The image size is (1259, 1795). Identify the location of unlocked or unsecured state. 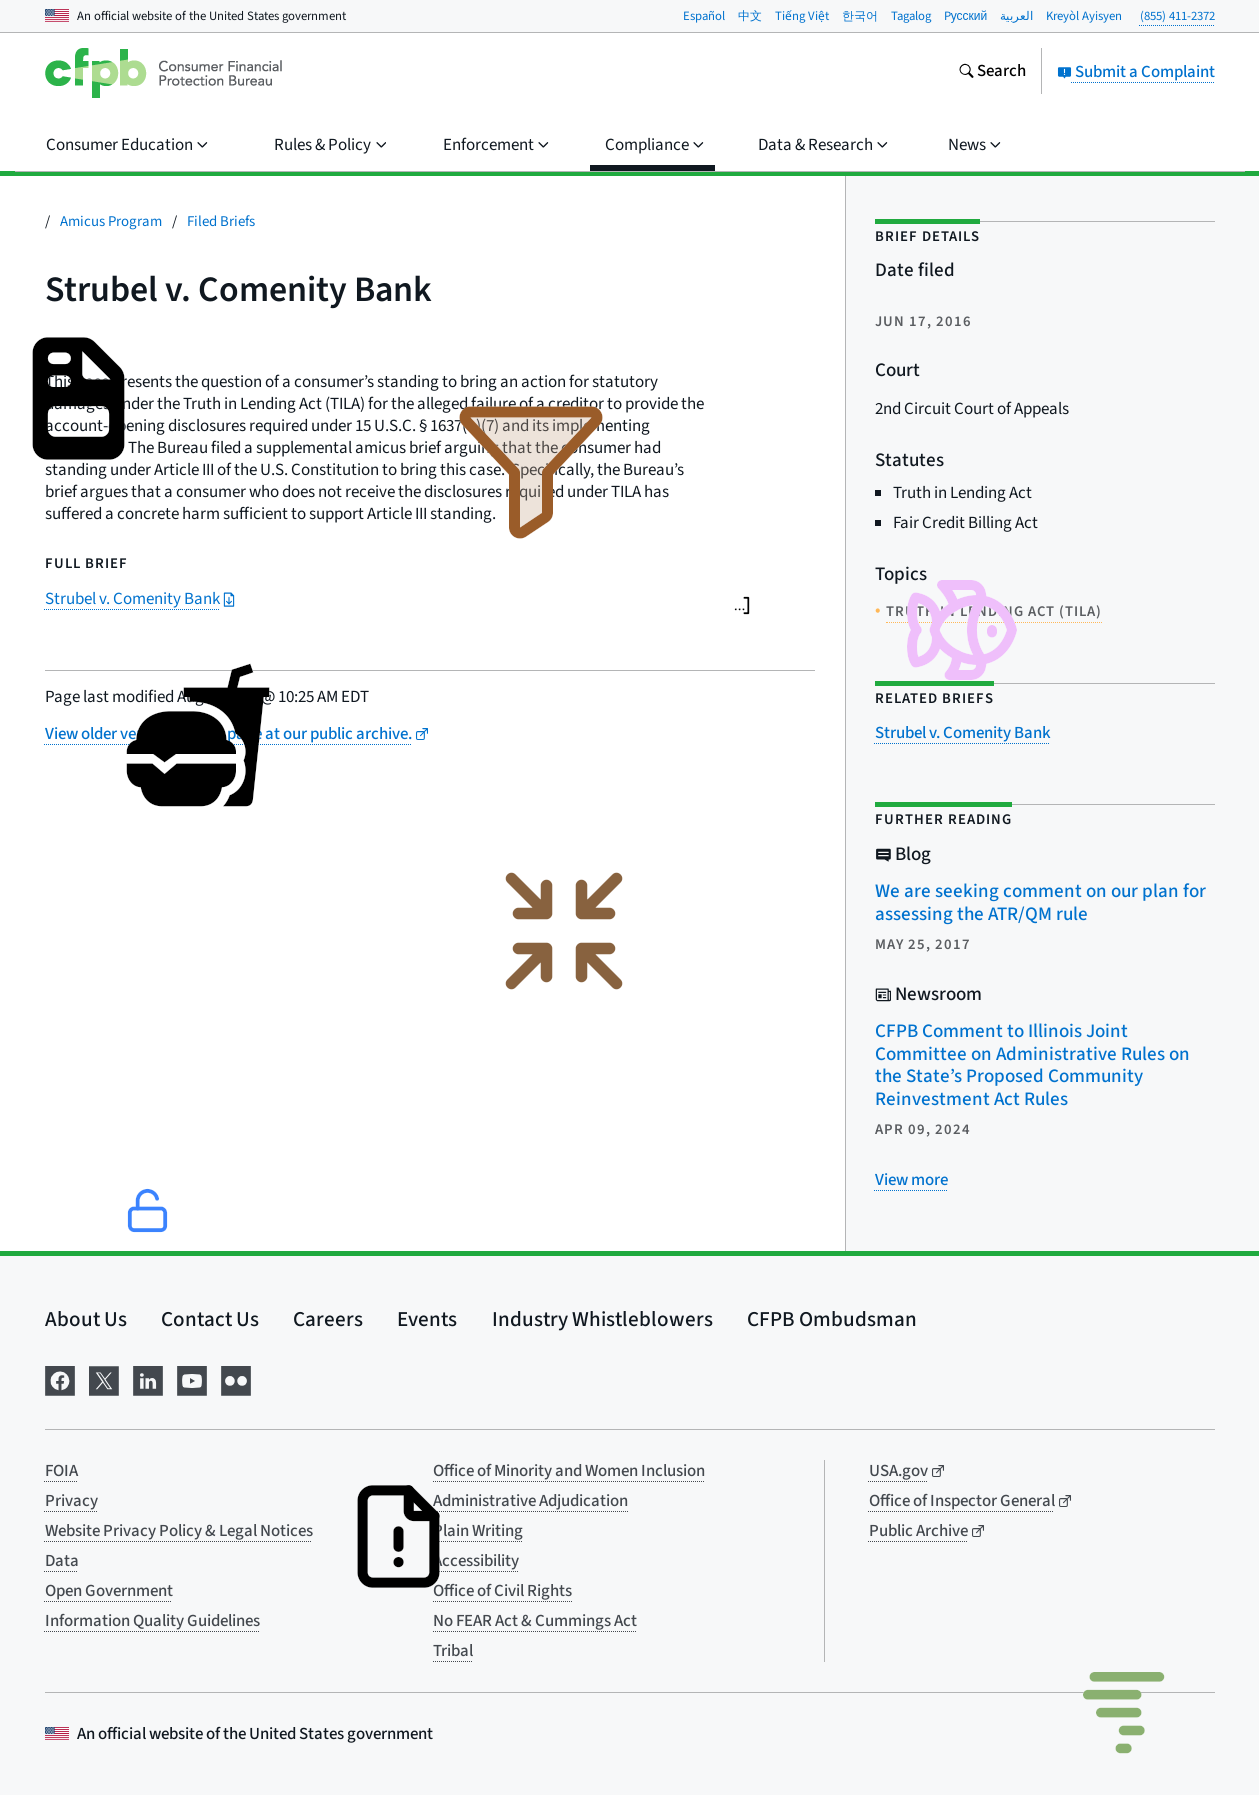
(147, 1210).